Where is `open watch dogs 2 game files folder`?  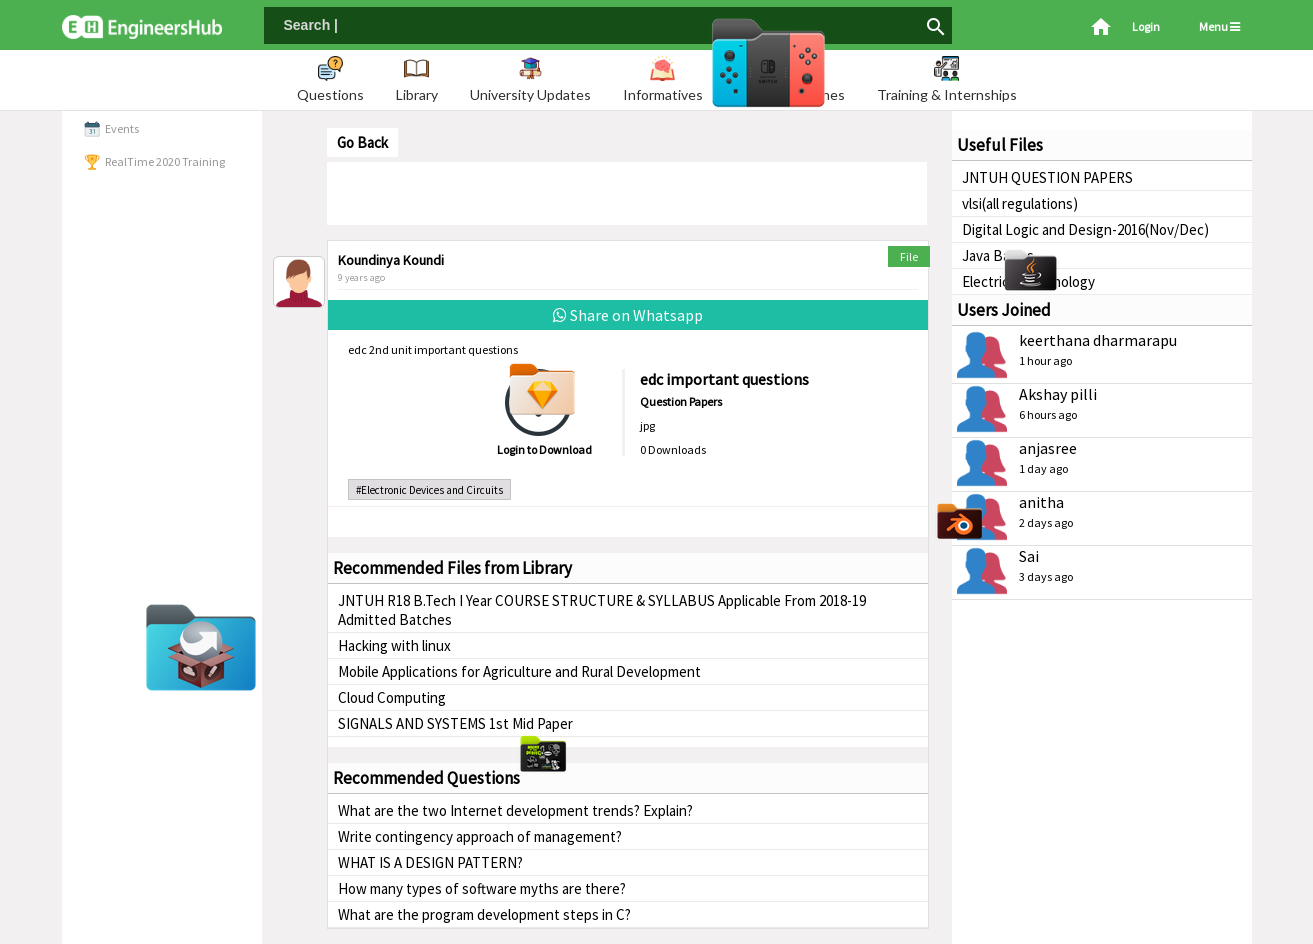
open watch dogs 2 game files folder is located at coordinates (543, 755).